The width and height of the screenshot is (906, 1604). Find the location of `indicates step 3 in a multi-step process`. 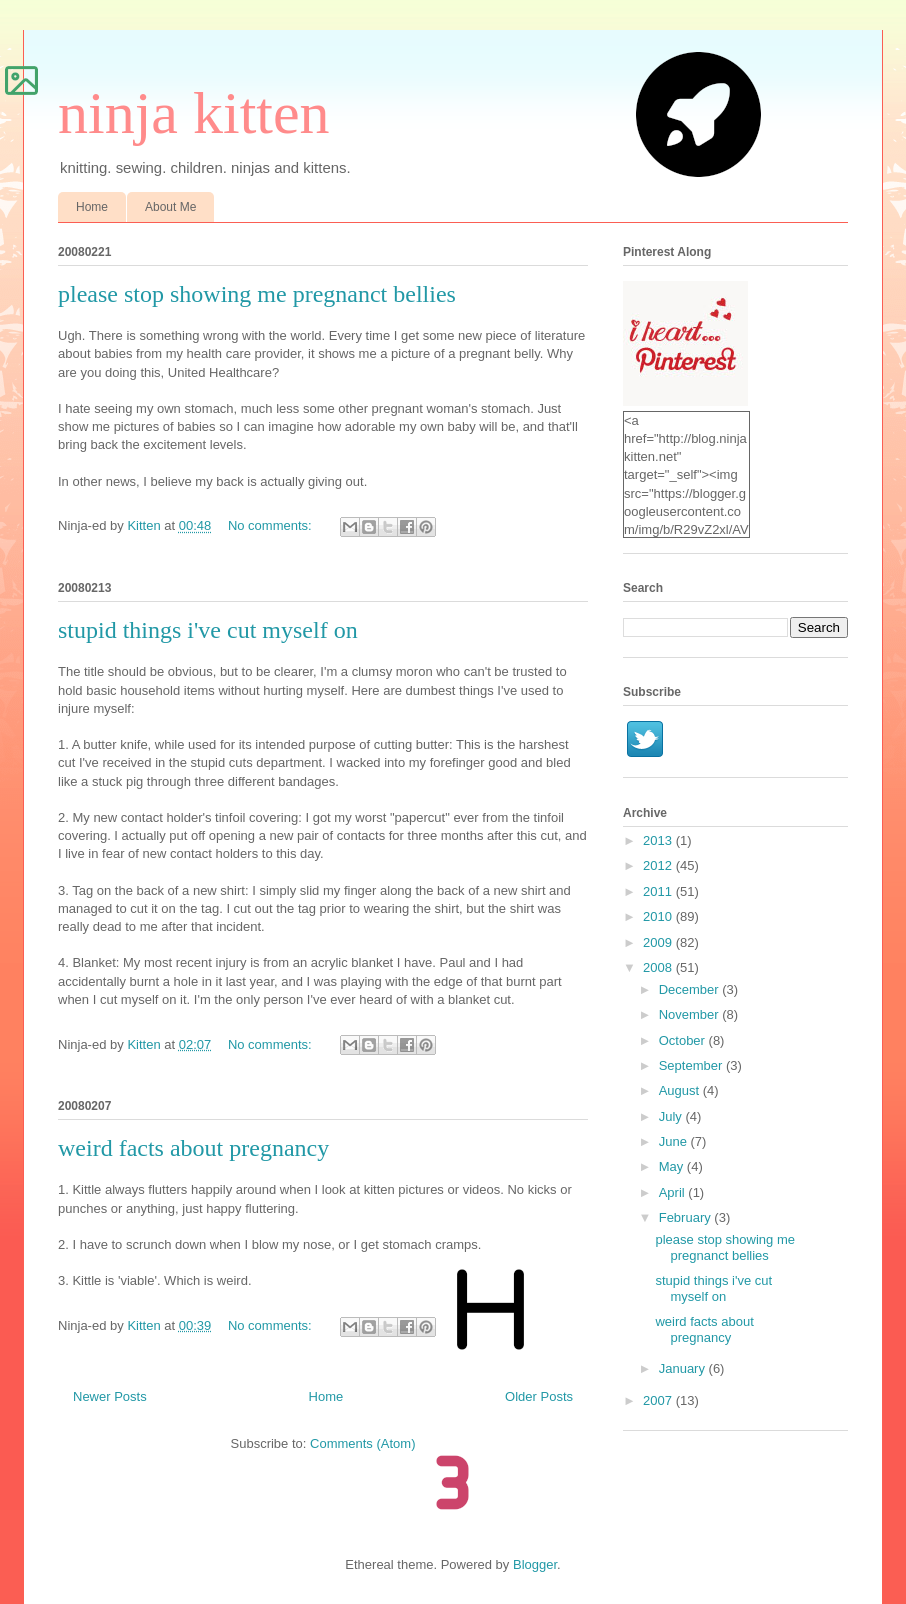

indicates step 3 in a multi-step process is located at coordinates (452, 1482).